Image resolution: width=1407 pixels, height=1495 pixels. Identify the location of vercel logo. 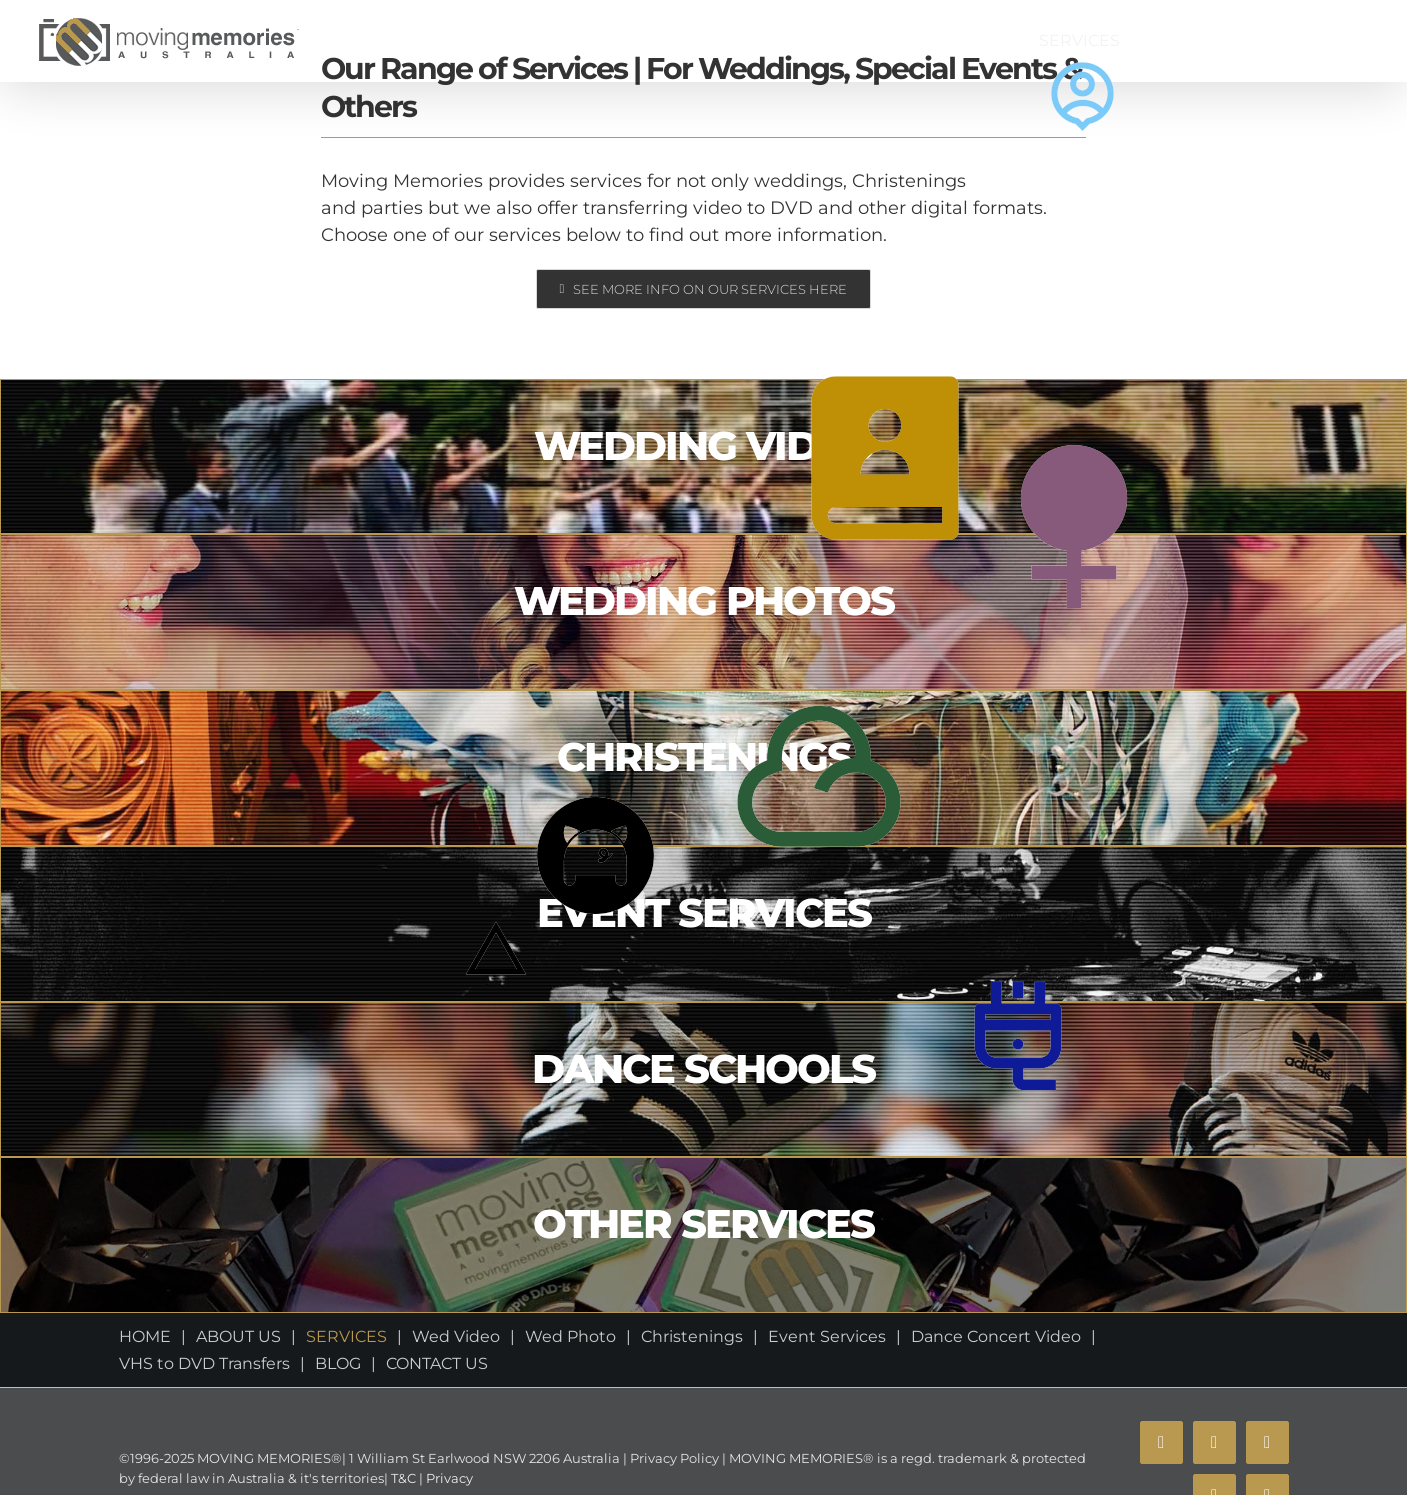
(496, 948).